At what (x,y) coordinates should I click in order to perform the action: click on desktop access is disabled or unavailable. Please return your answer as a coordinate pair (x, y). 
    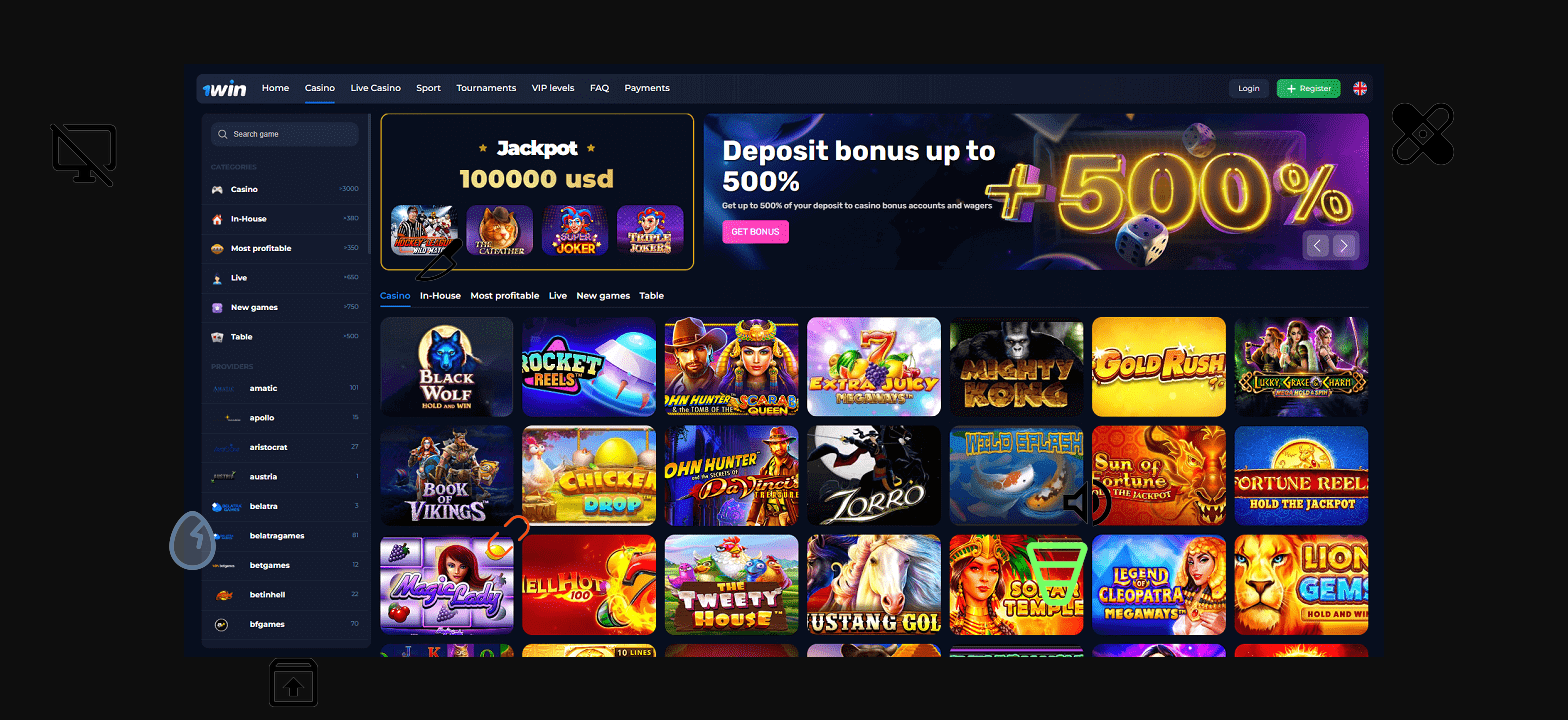
    Looking at the image, I should click on (84, 153).